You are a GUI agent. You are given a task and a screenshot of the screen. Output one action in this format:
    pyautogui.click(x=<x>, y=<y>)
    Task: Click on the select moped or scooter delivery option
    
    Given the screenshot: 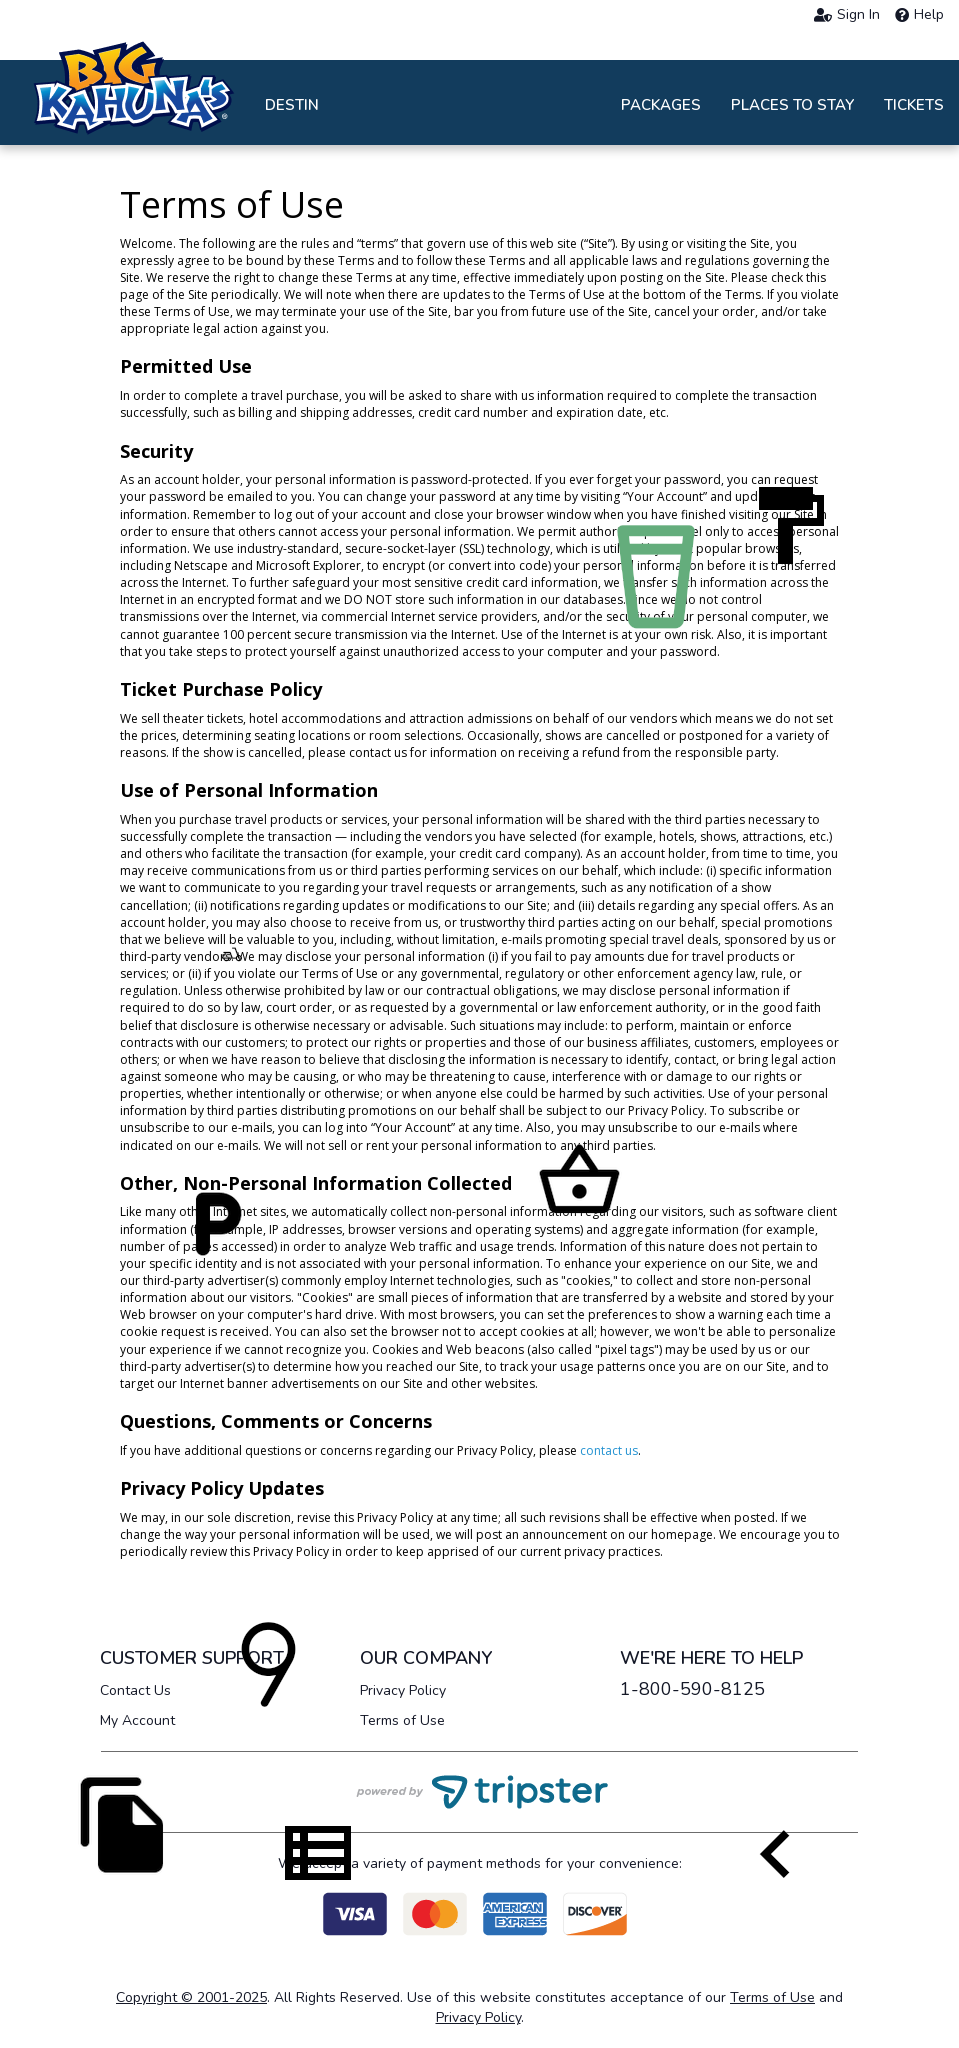 What is the action you would take?
    pyautogui.click(x=232, y=955)
    